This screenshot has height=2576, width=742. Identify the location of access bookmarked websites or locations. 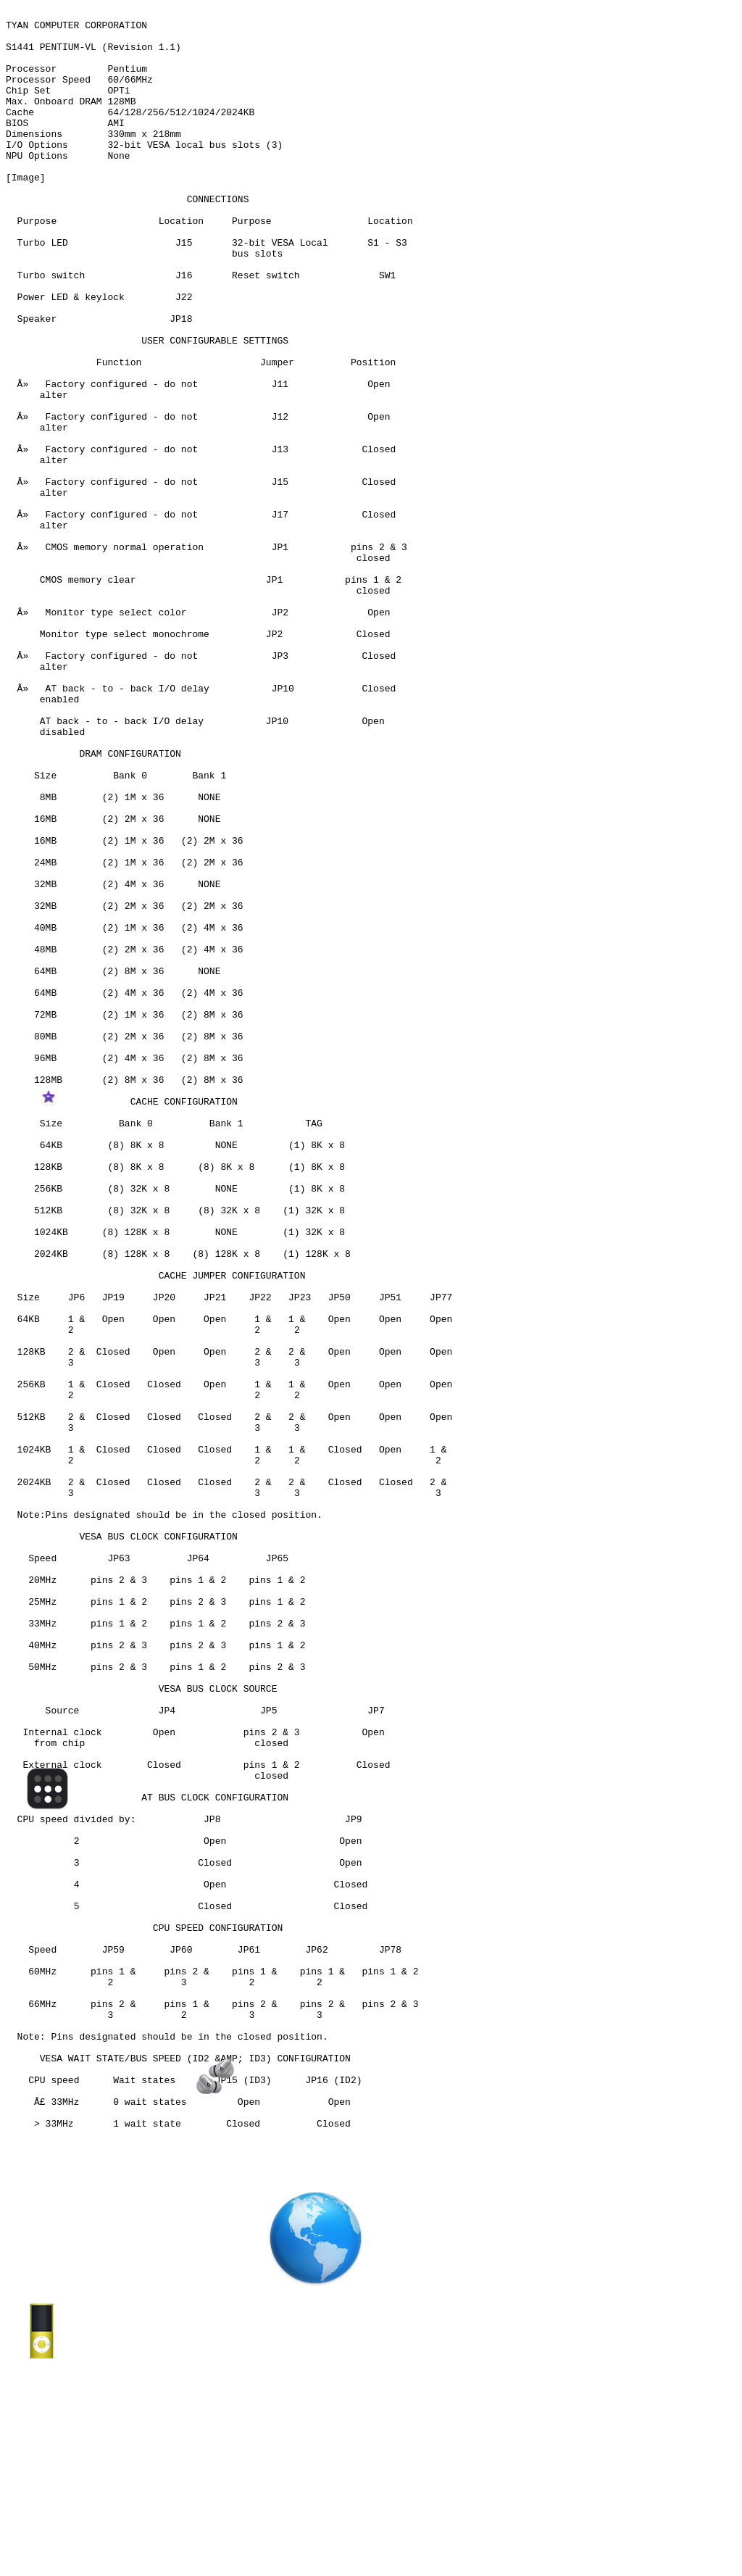
(315, 2238).